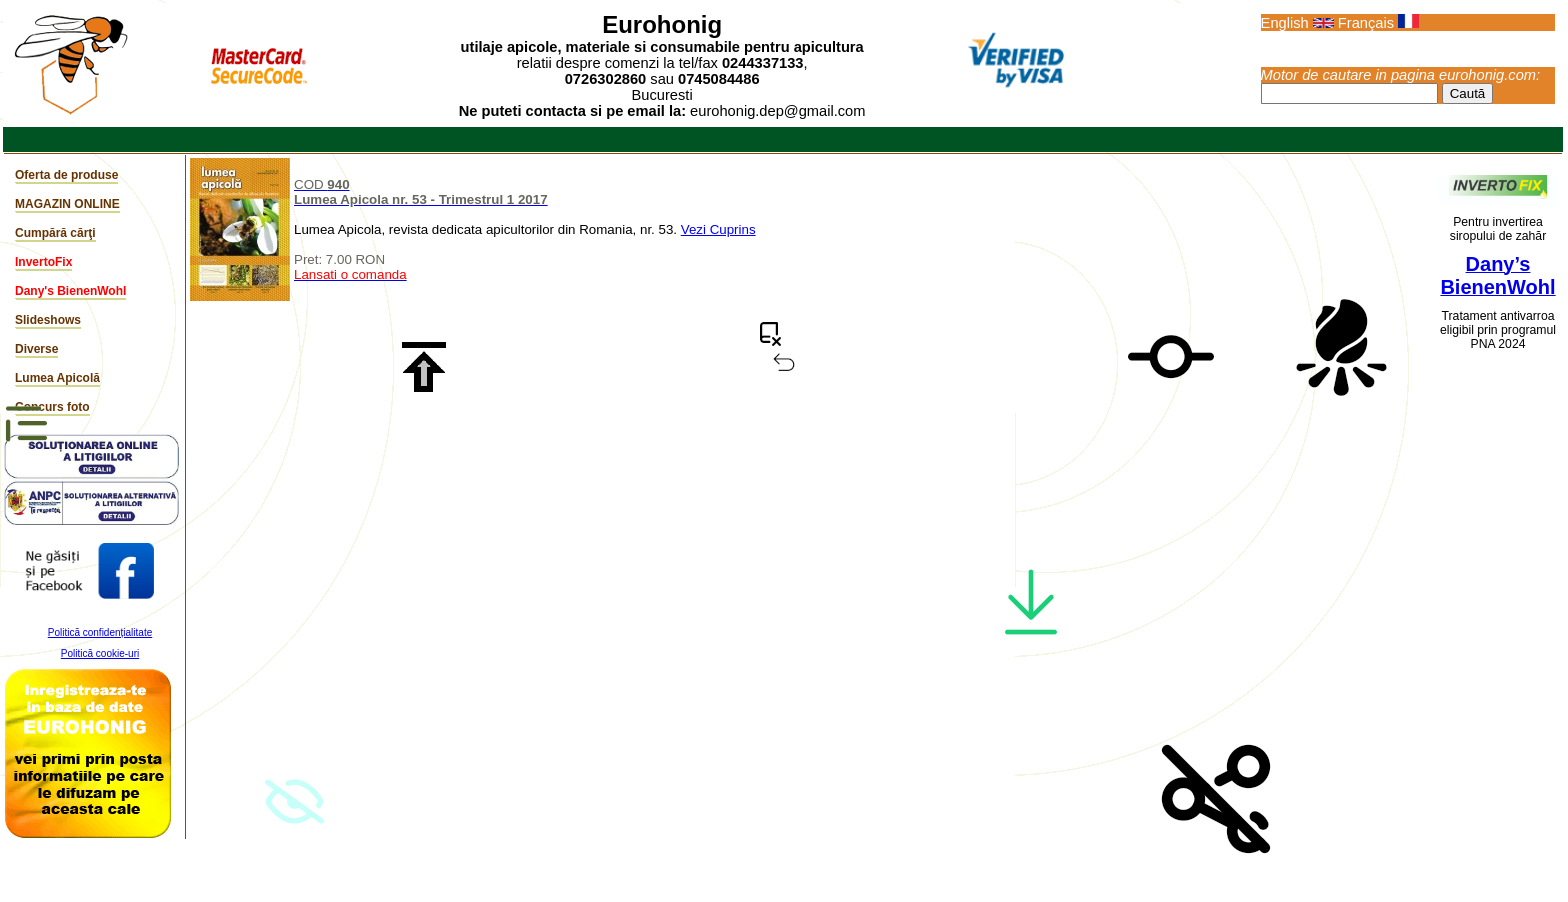  What do you see at coordinates (769, 334) in the screenshot?
I see `indicates a deleted repository` at bounding box center [769, 334].